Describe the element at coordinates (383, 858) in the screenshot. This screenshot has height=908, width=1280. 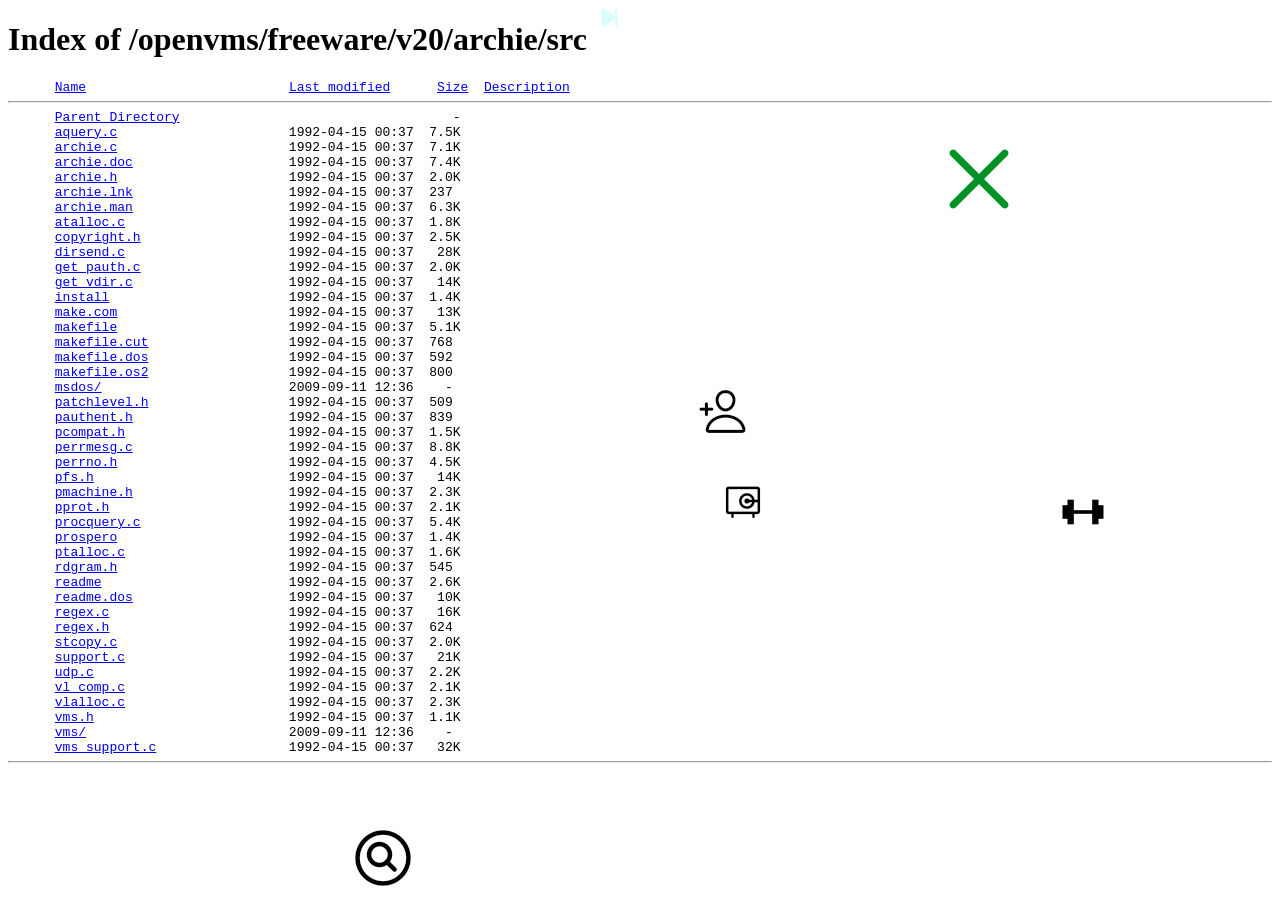
I see `tap to search` at that location.